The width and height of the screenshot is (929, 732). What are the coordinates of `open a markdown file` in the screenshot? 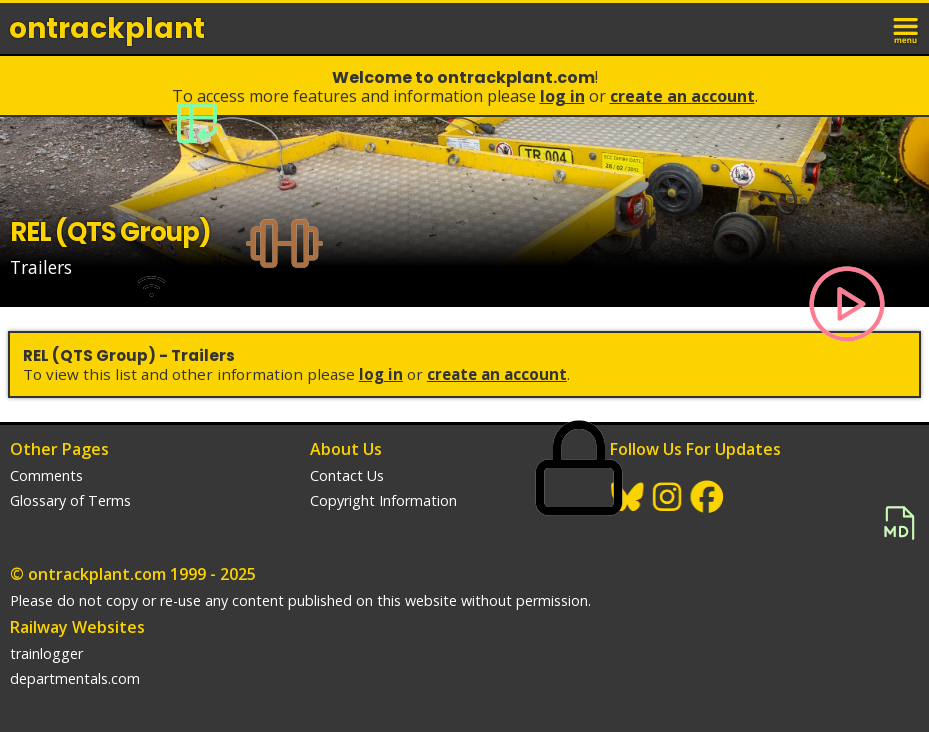 It's located at (900, 523).